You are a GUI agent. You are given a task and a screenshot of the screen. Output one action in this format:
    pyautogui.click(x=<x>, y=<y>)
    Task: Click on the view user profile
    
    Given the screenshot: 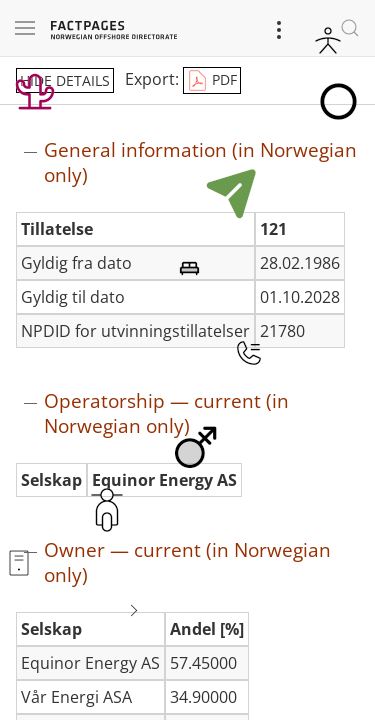 What is the action you would take?
    pyautogui.click(x=328, y=41)
    